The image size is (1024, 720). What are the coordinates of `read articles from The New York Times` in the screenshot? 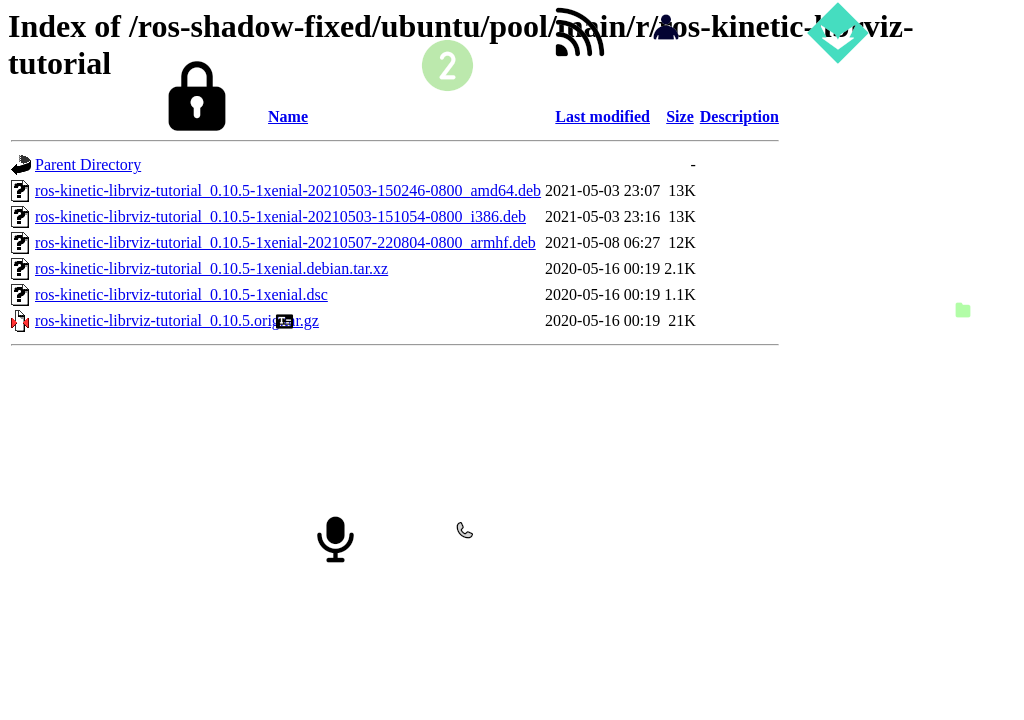 It's located at (284, 321).